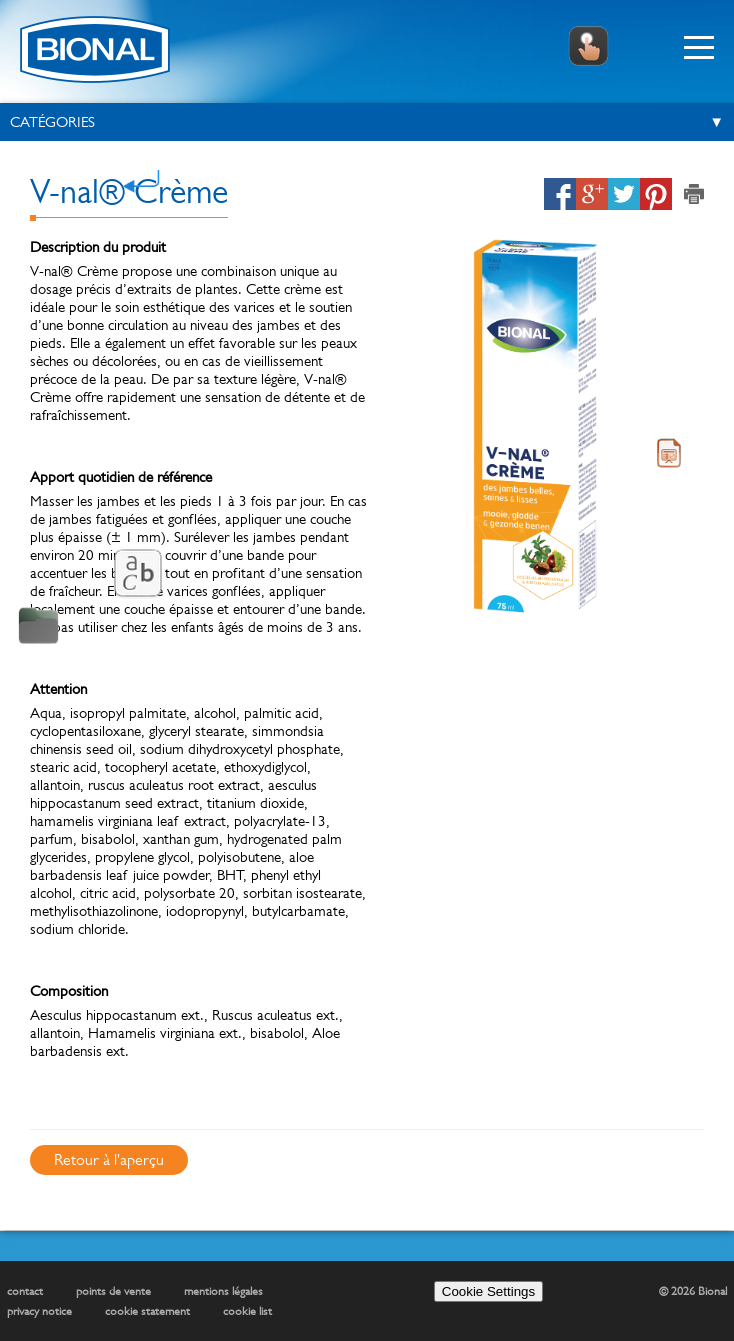 The height and width of the screenshot is (1341, 734). What do you see at coordinates (669, 453) in the screenshot?
I see `open a presentation template file` at bounding box center [669, 453].